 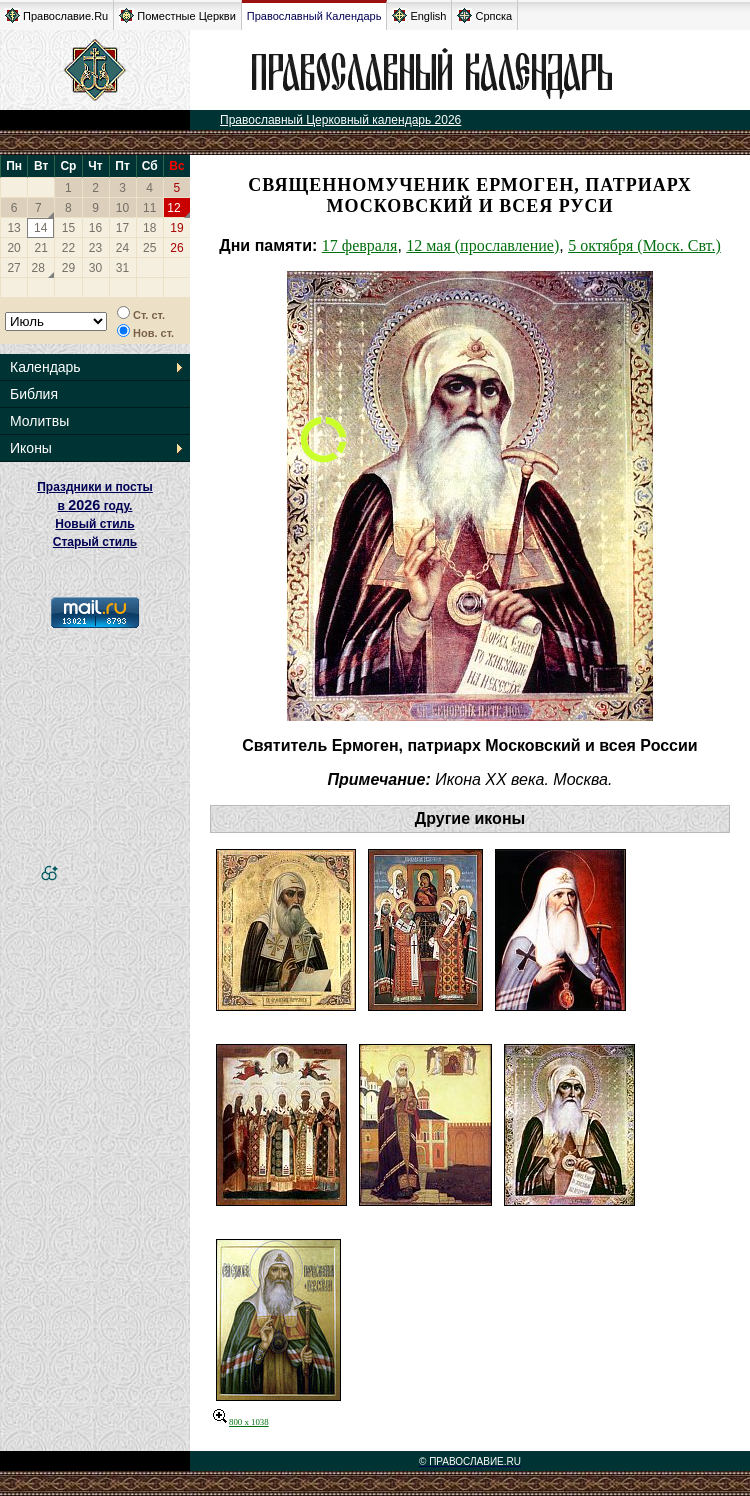 I want to click on view data breakdown or analytics, so click(x=323, y=439).